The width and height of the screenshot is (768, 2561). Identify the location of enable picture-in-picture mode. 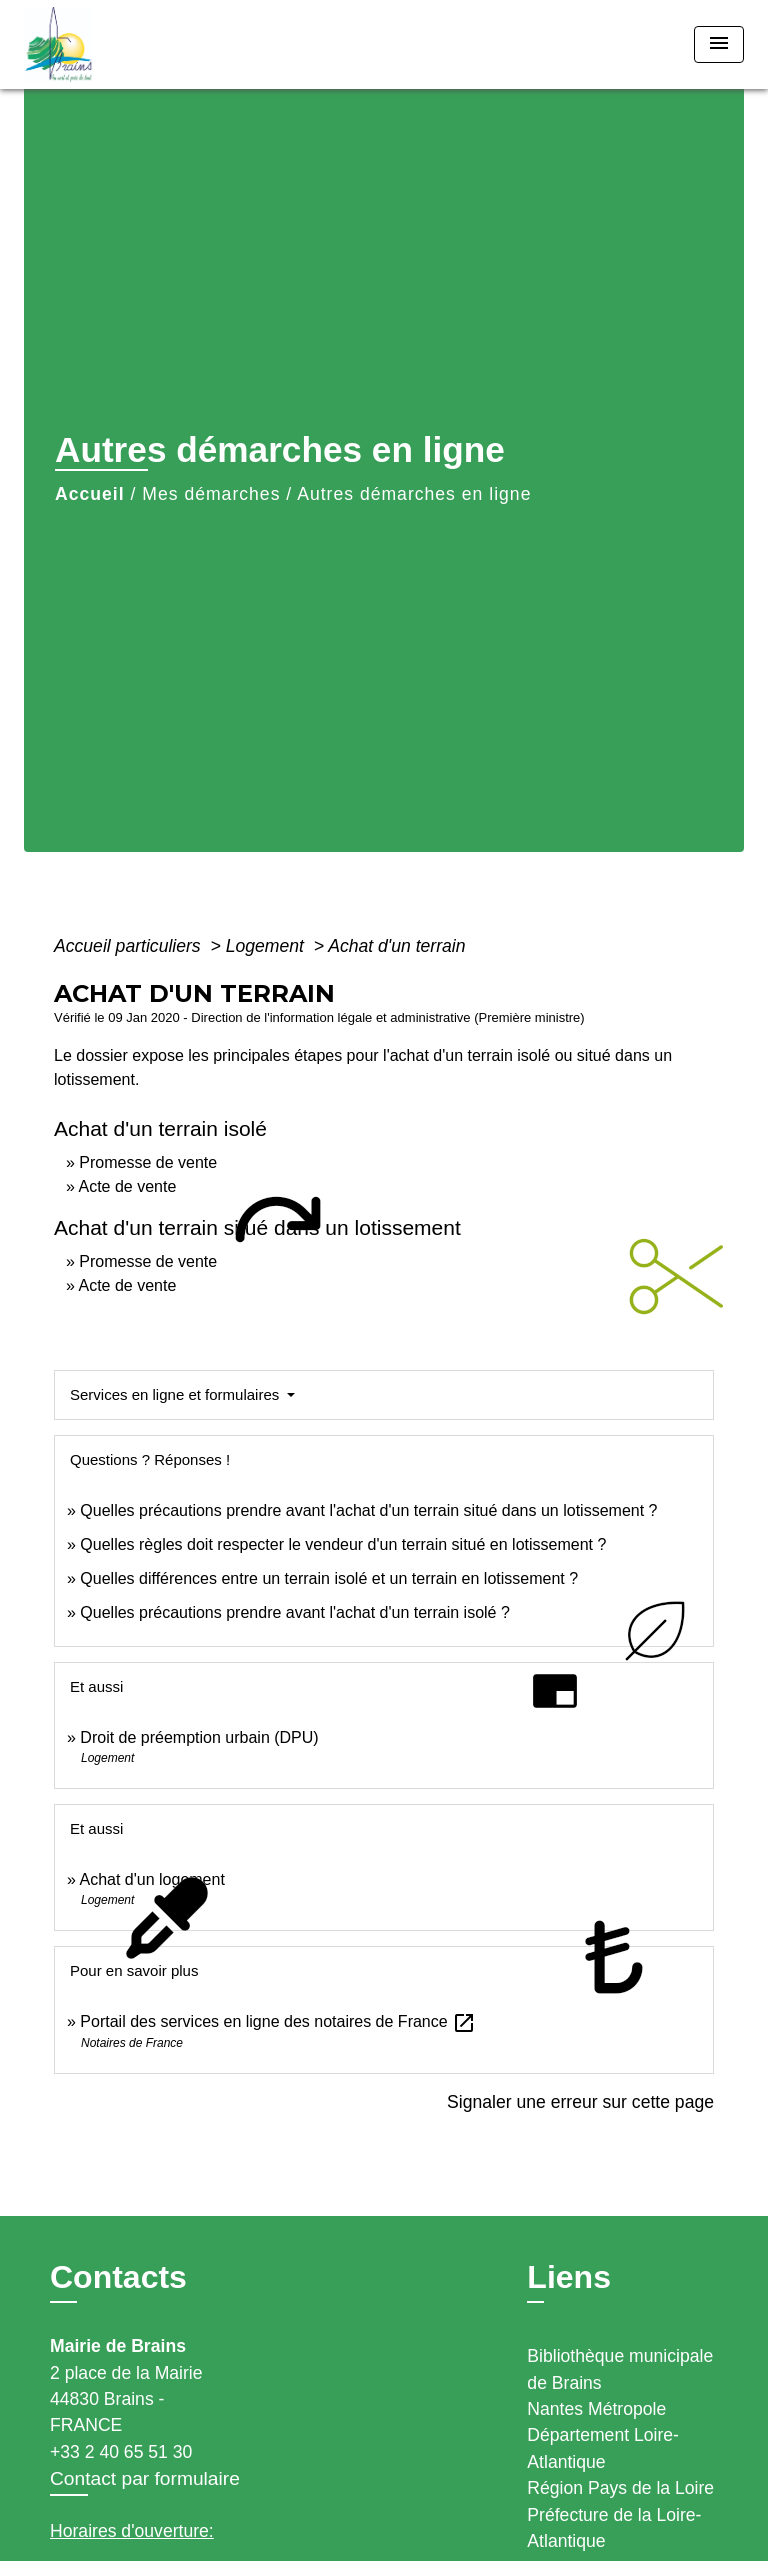
(555, 1691).